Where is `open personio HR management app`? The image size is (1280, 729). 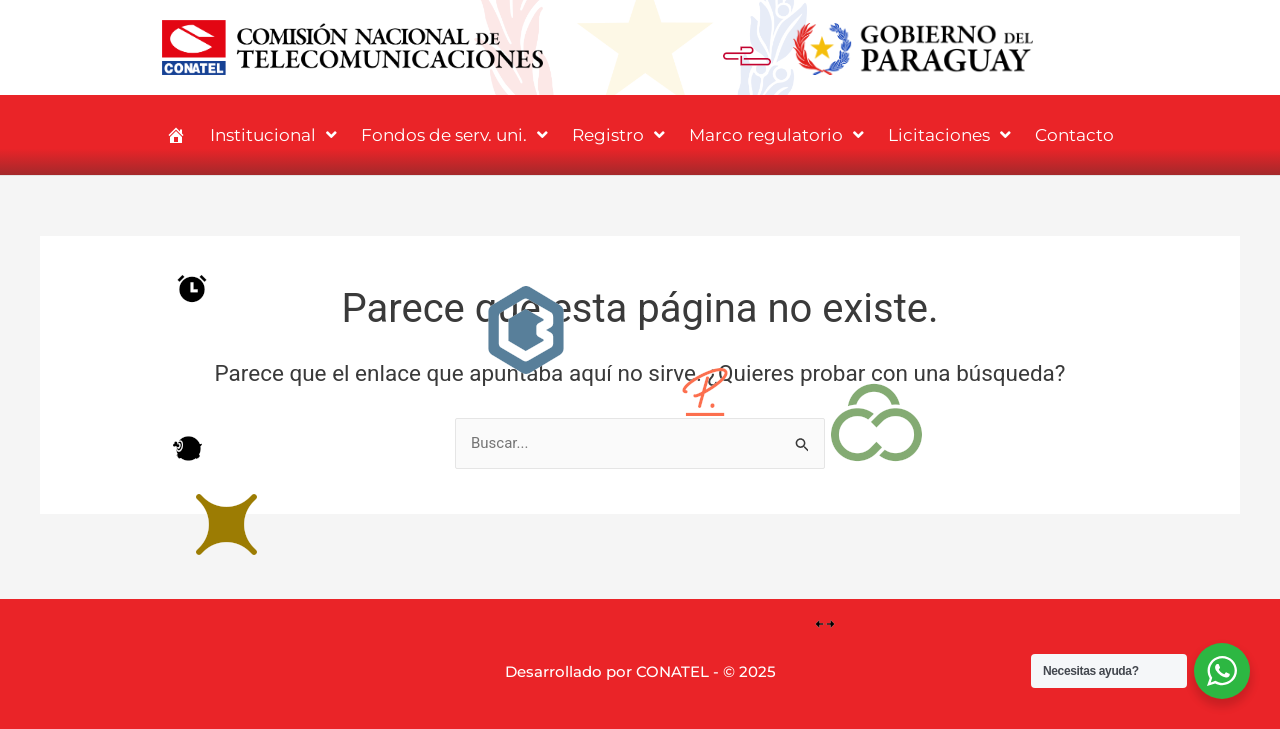
open personio HR management app is located at coordinates (705, 392).